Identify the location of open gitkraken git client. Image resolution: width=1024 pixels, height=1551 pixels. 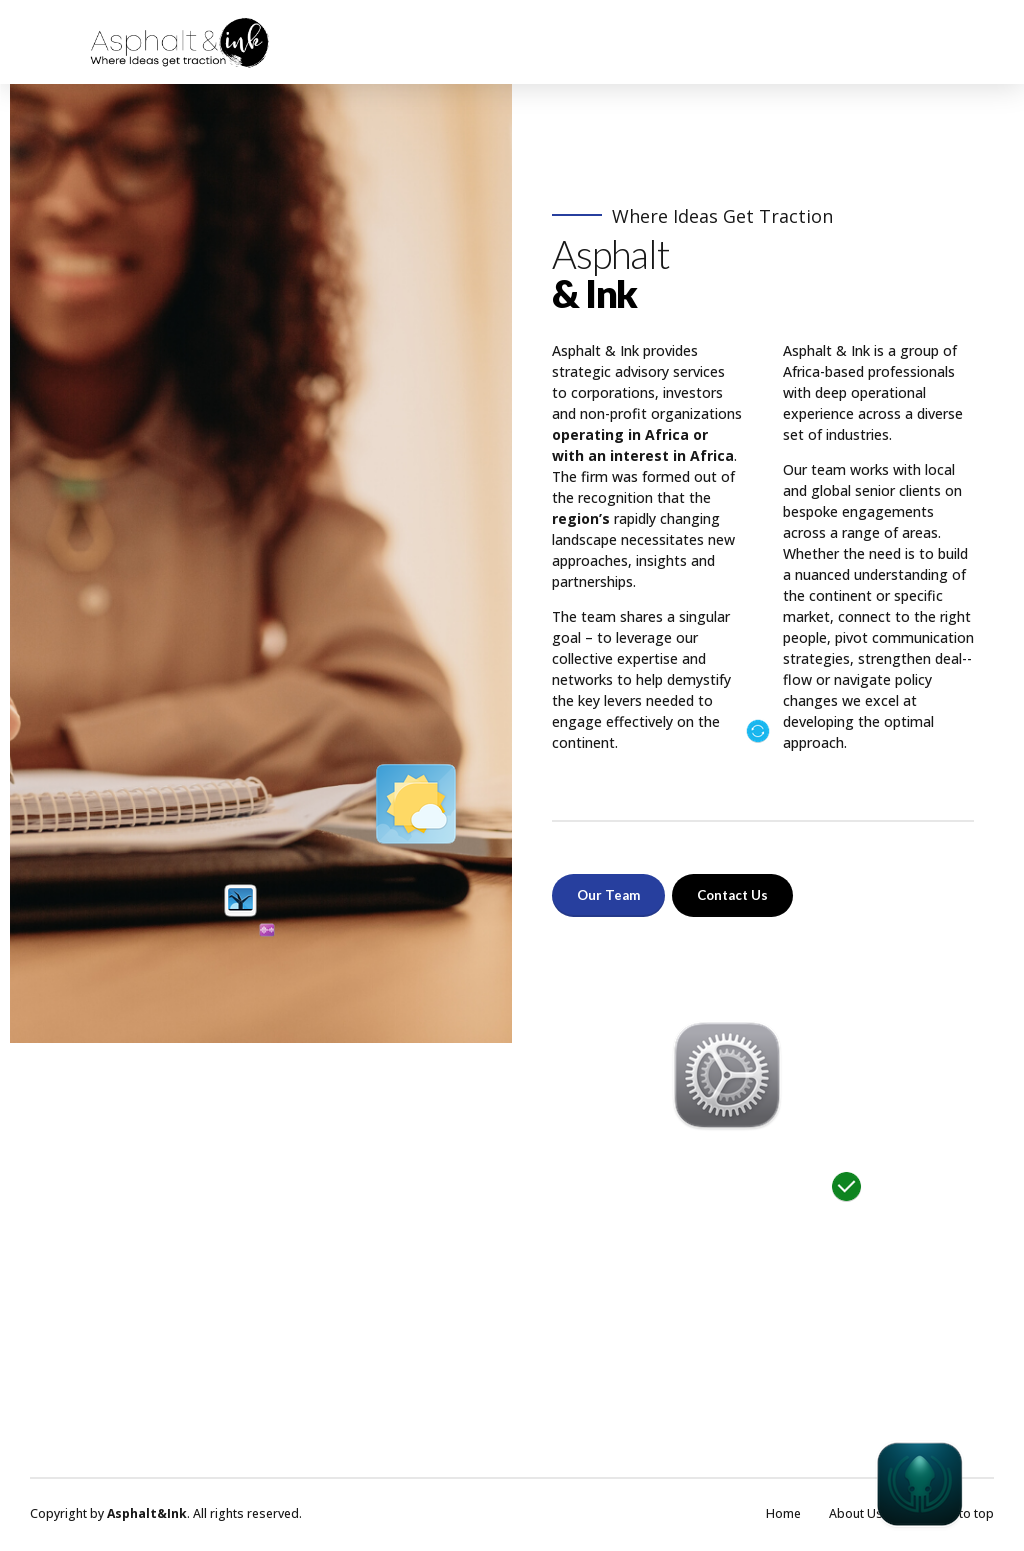
(920, 1484).